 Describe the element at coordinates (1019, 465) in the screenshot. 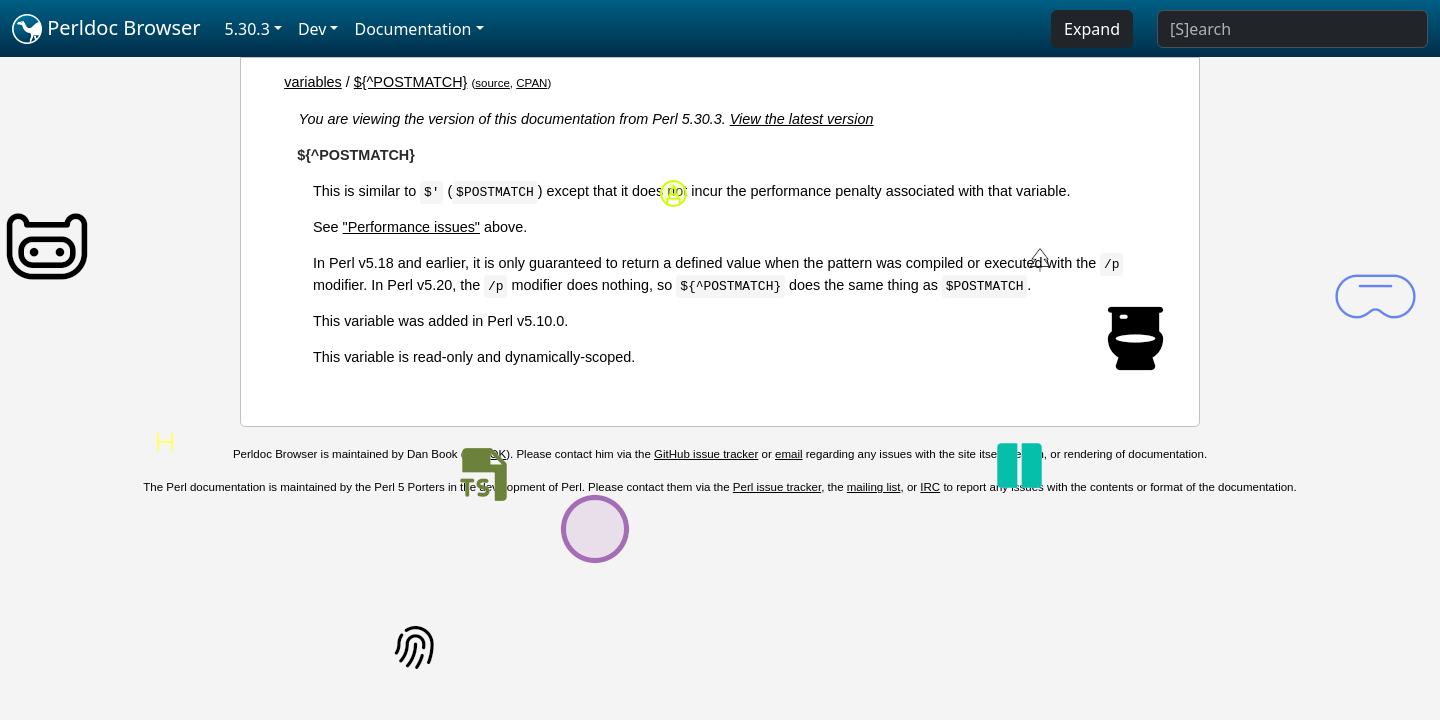

I see `split view horizontally` at that location.